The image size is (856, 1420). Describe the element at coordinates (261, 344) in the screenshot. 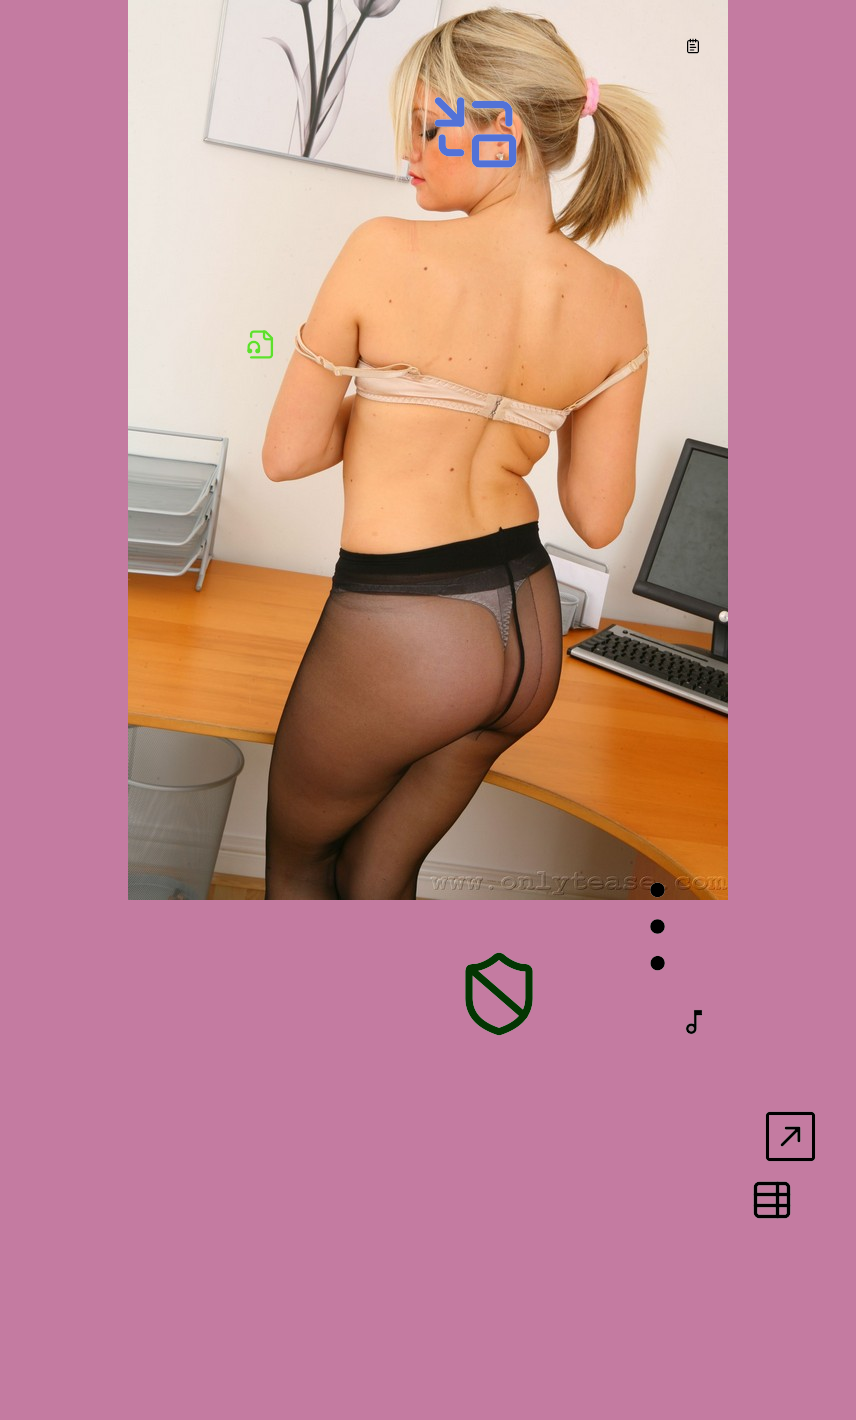

I see `open an audio file` at that location.